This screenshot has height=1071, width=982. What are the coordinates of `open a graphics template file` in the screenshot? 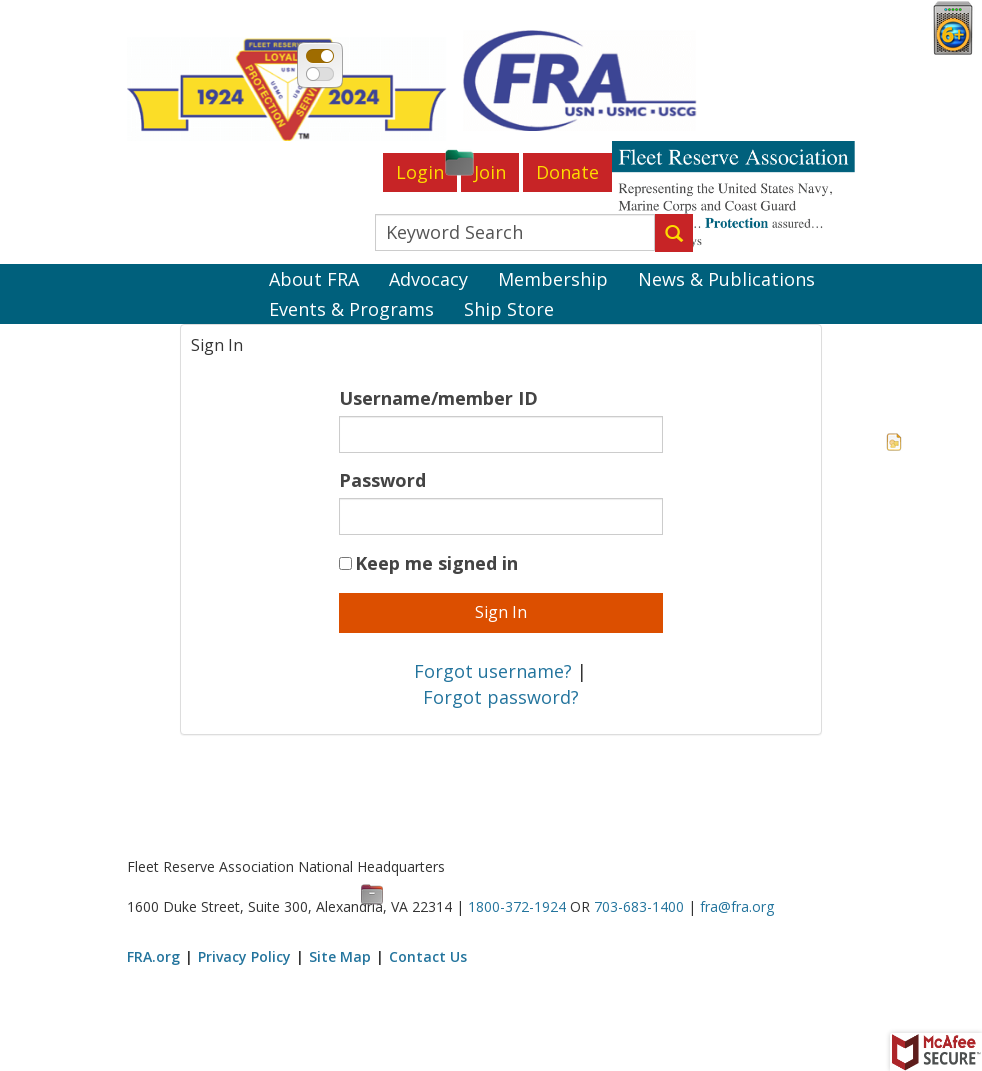 It's located at (894, 442).